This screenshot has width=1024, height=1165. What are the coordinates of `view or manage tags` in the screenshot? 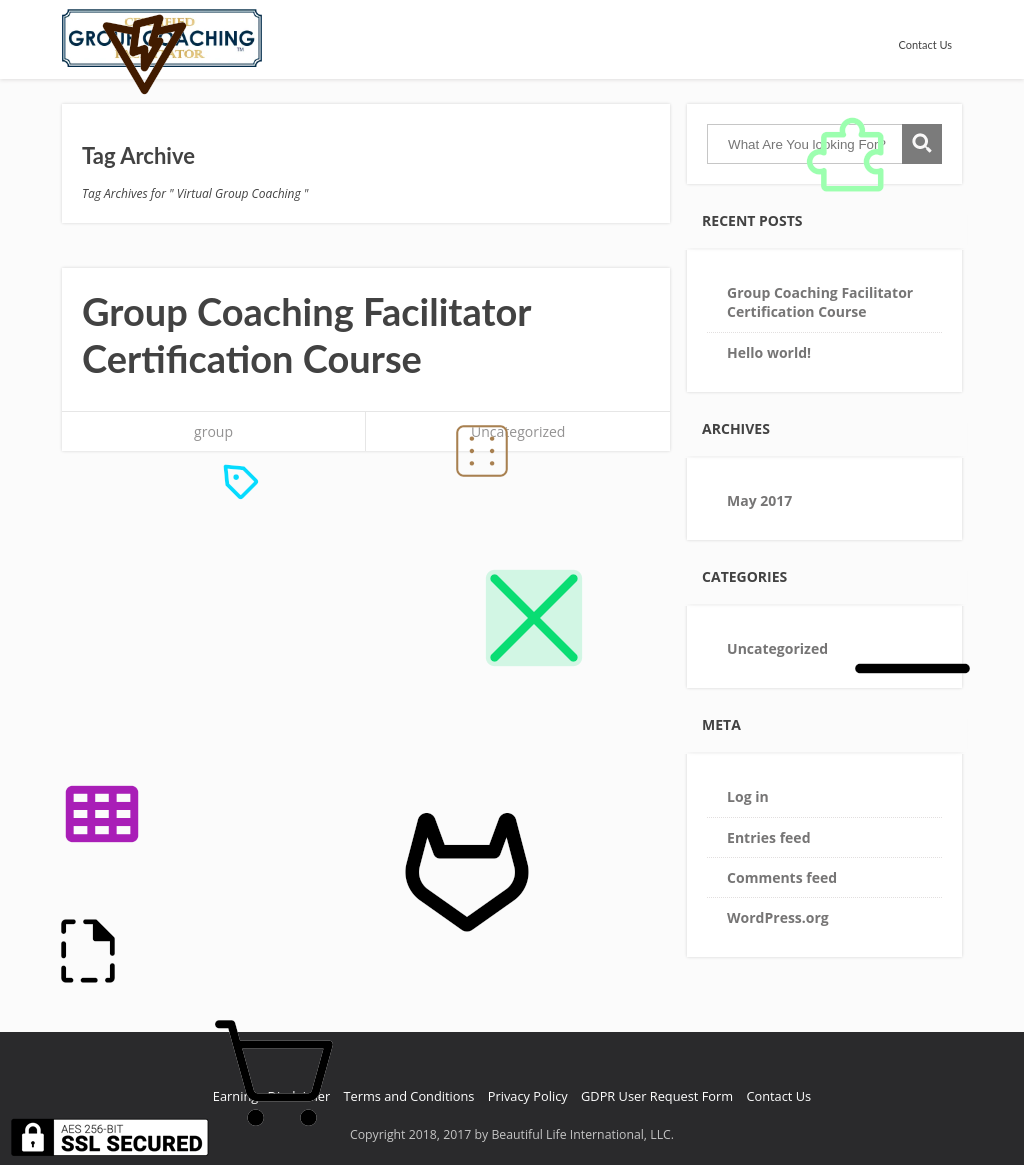 It's located at (239, 480).